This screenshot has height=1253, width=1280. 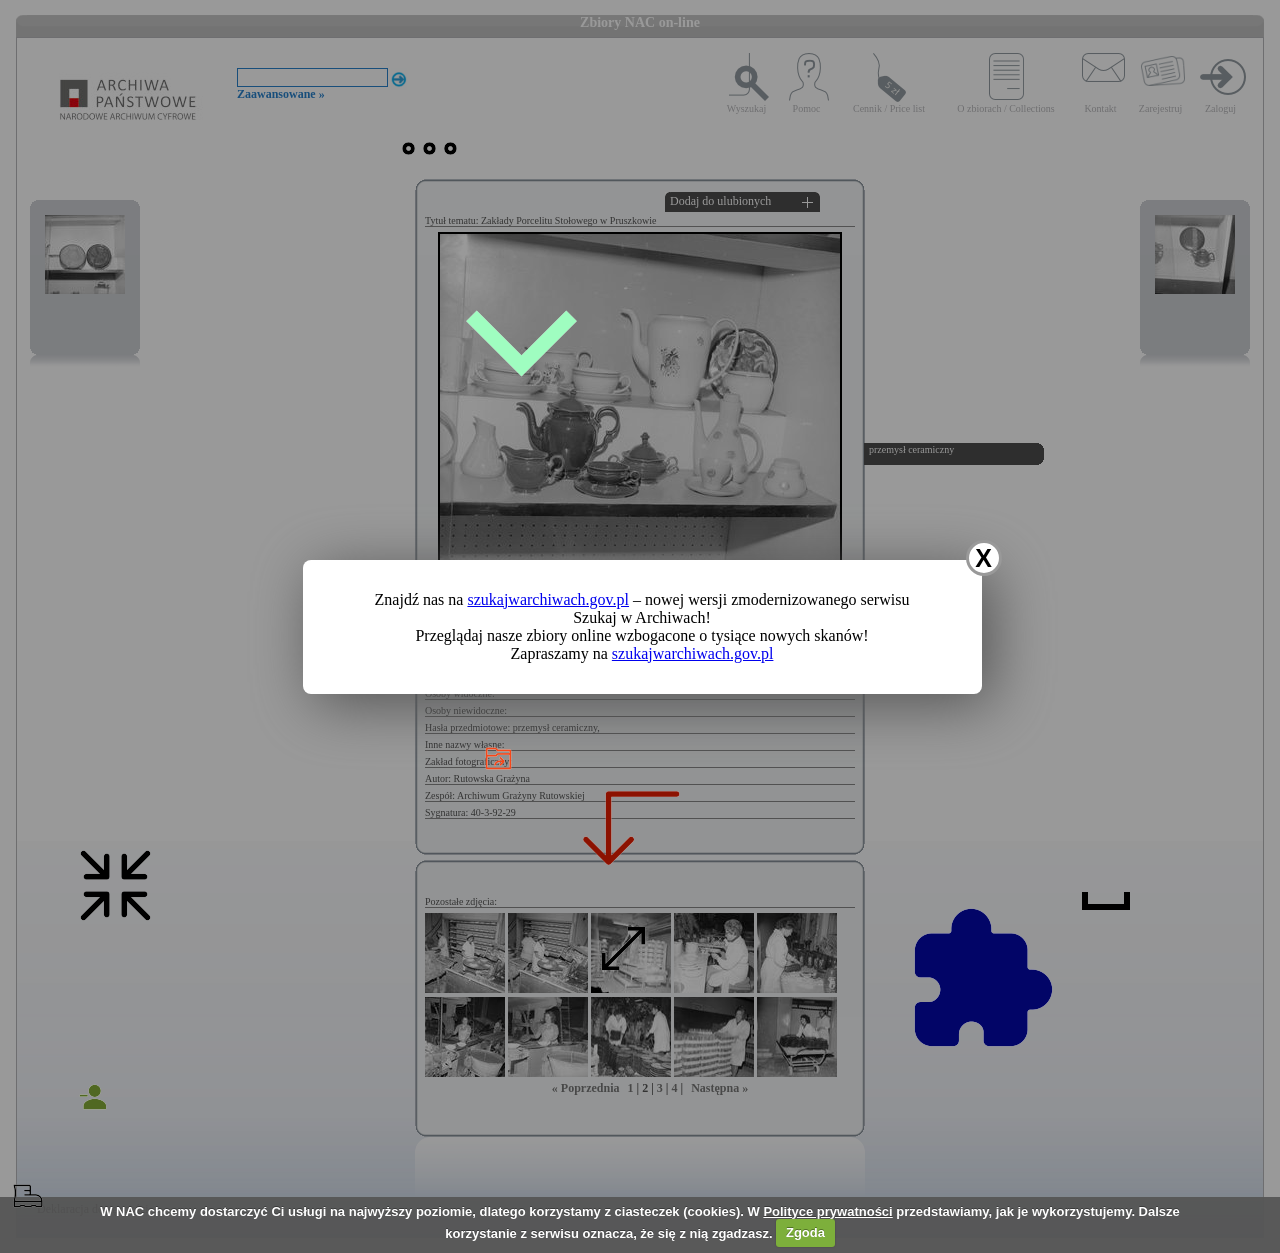 What do you see at coordinates (983, 977) in the screenshot?
I see `access browser extensions or add-ons` at bounding box center [983, 977].